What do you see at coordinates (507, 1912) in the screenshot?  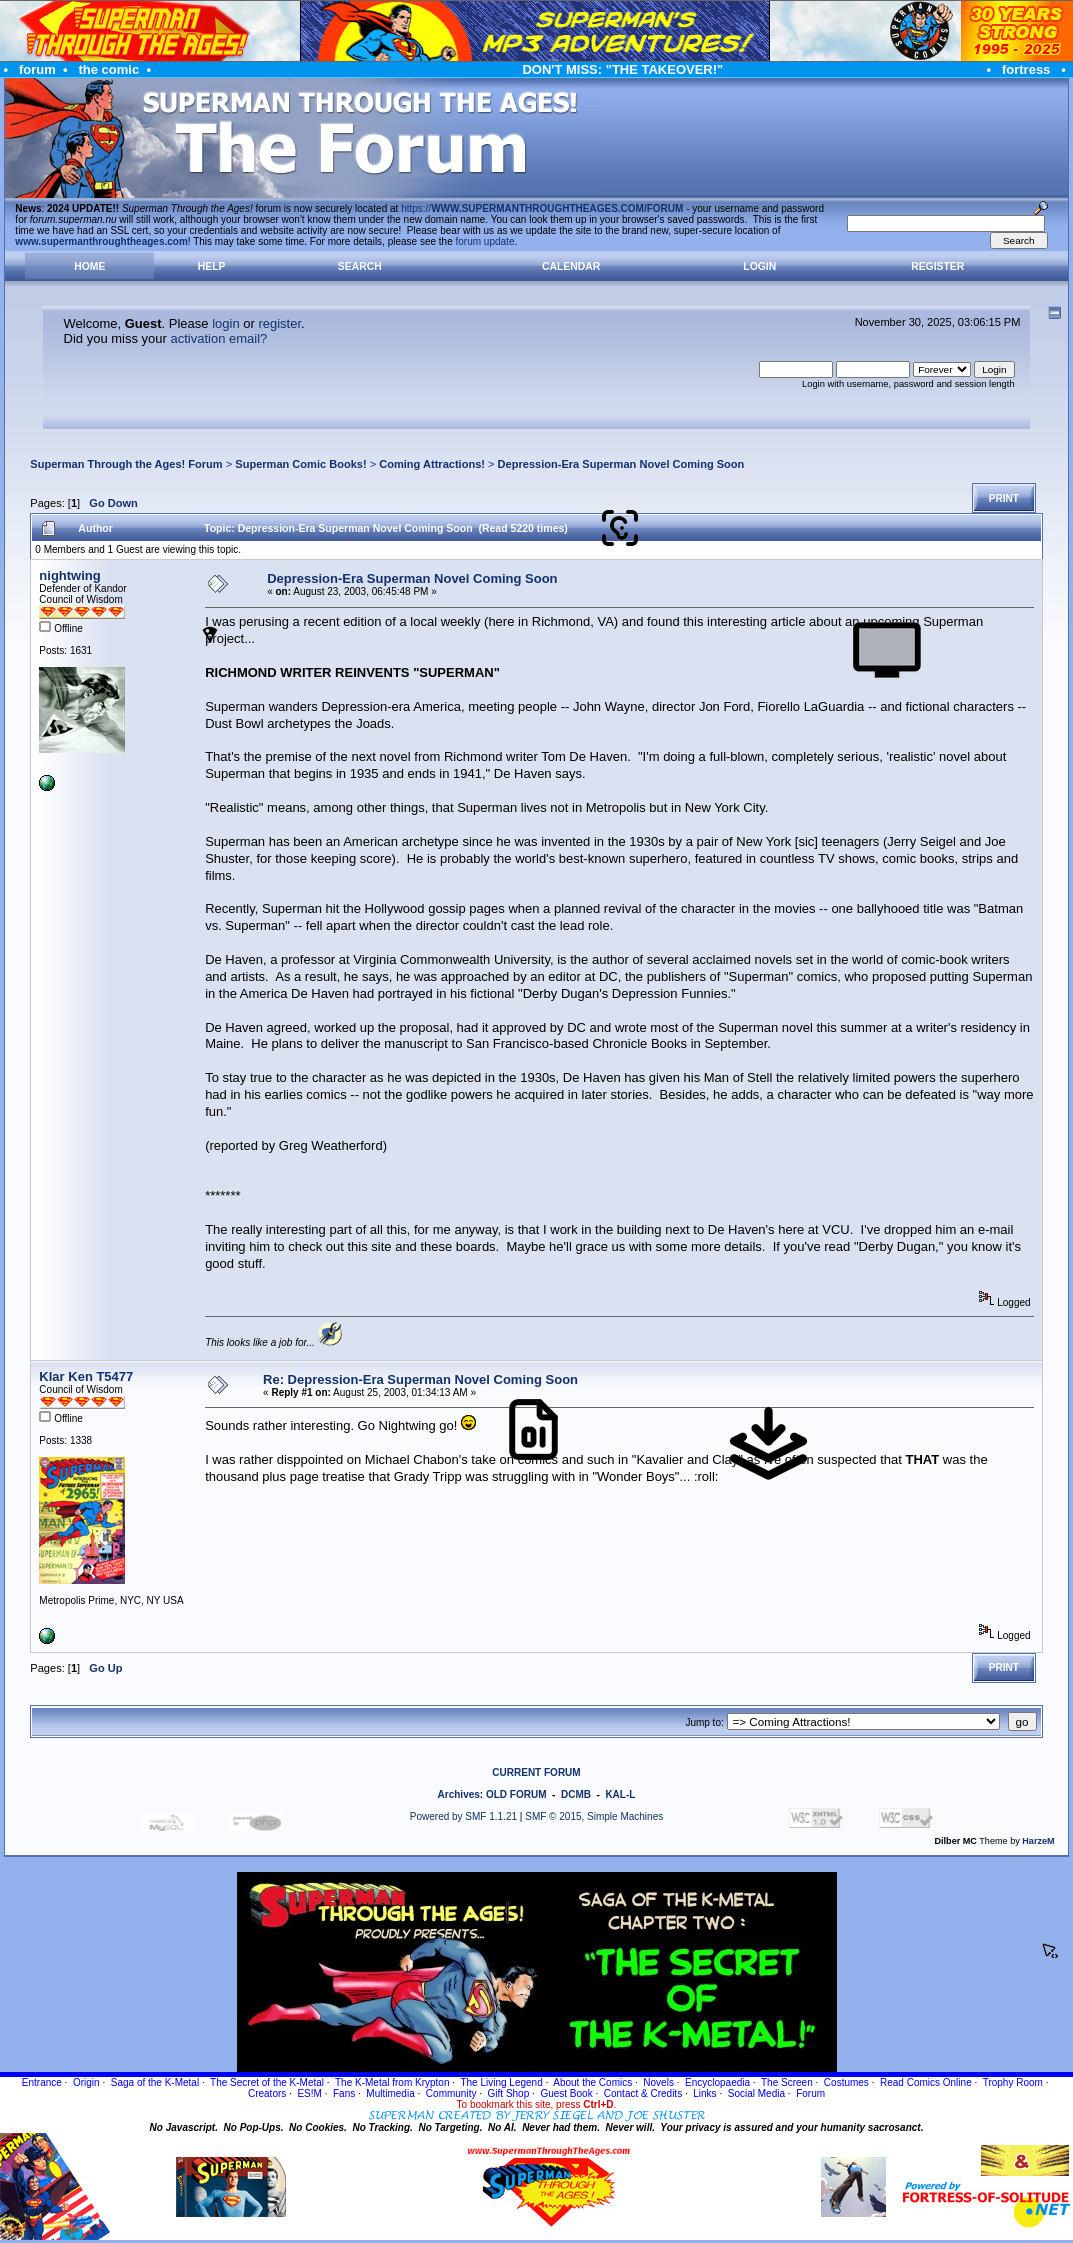 I see `indicates information or help tooltip` at bounding box center [507, 1912].